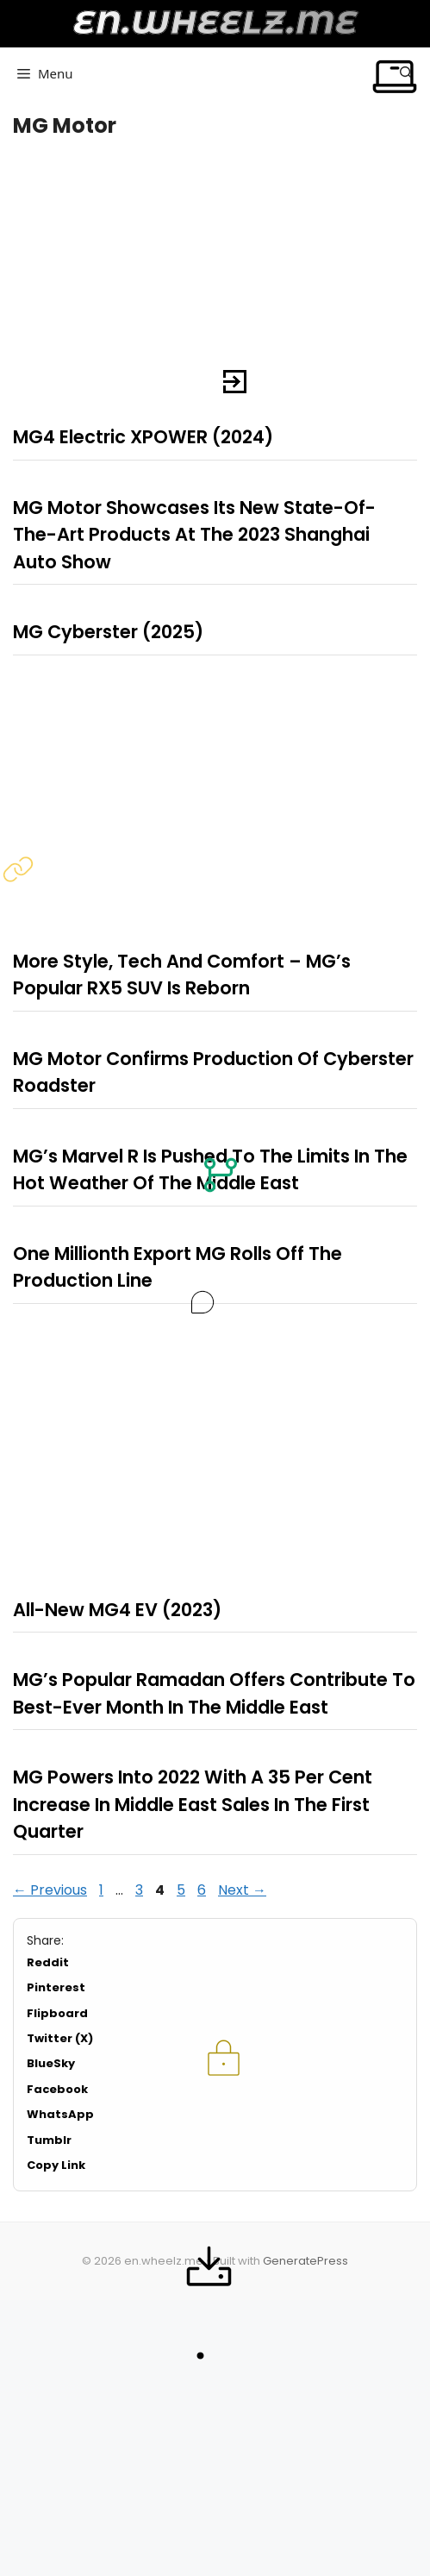 This screenshot has width=430, height=2576. I want to click on copy or share a link, so click(18, 869).